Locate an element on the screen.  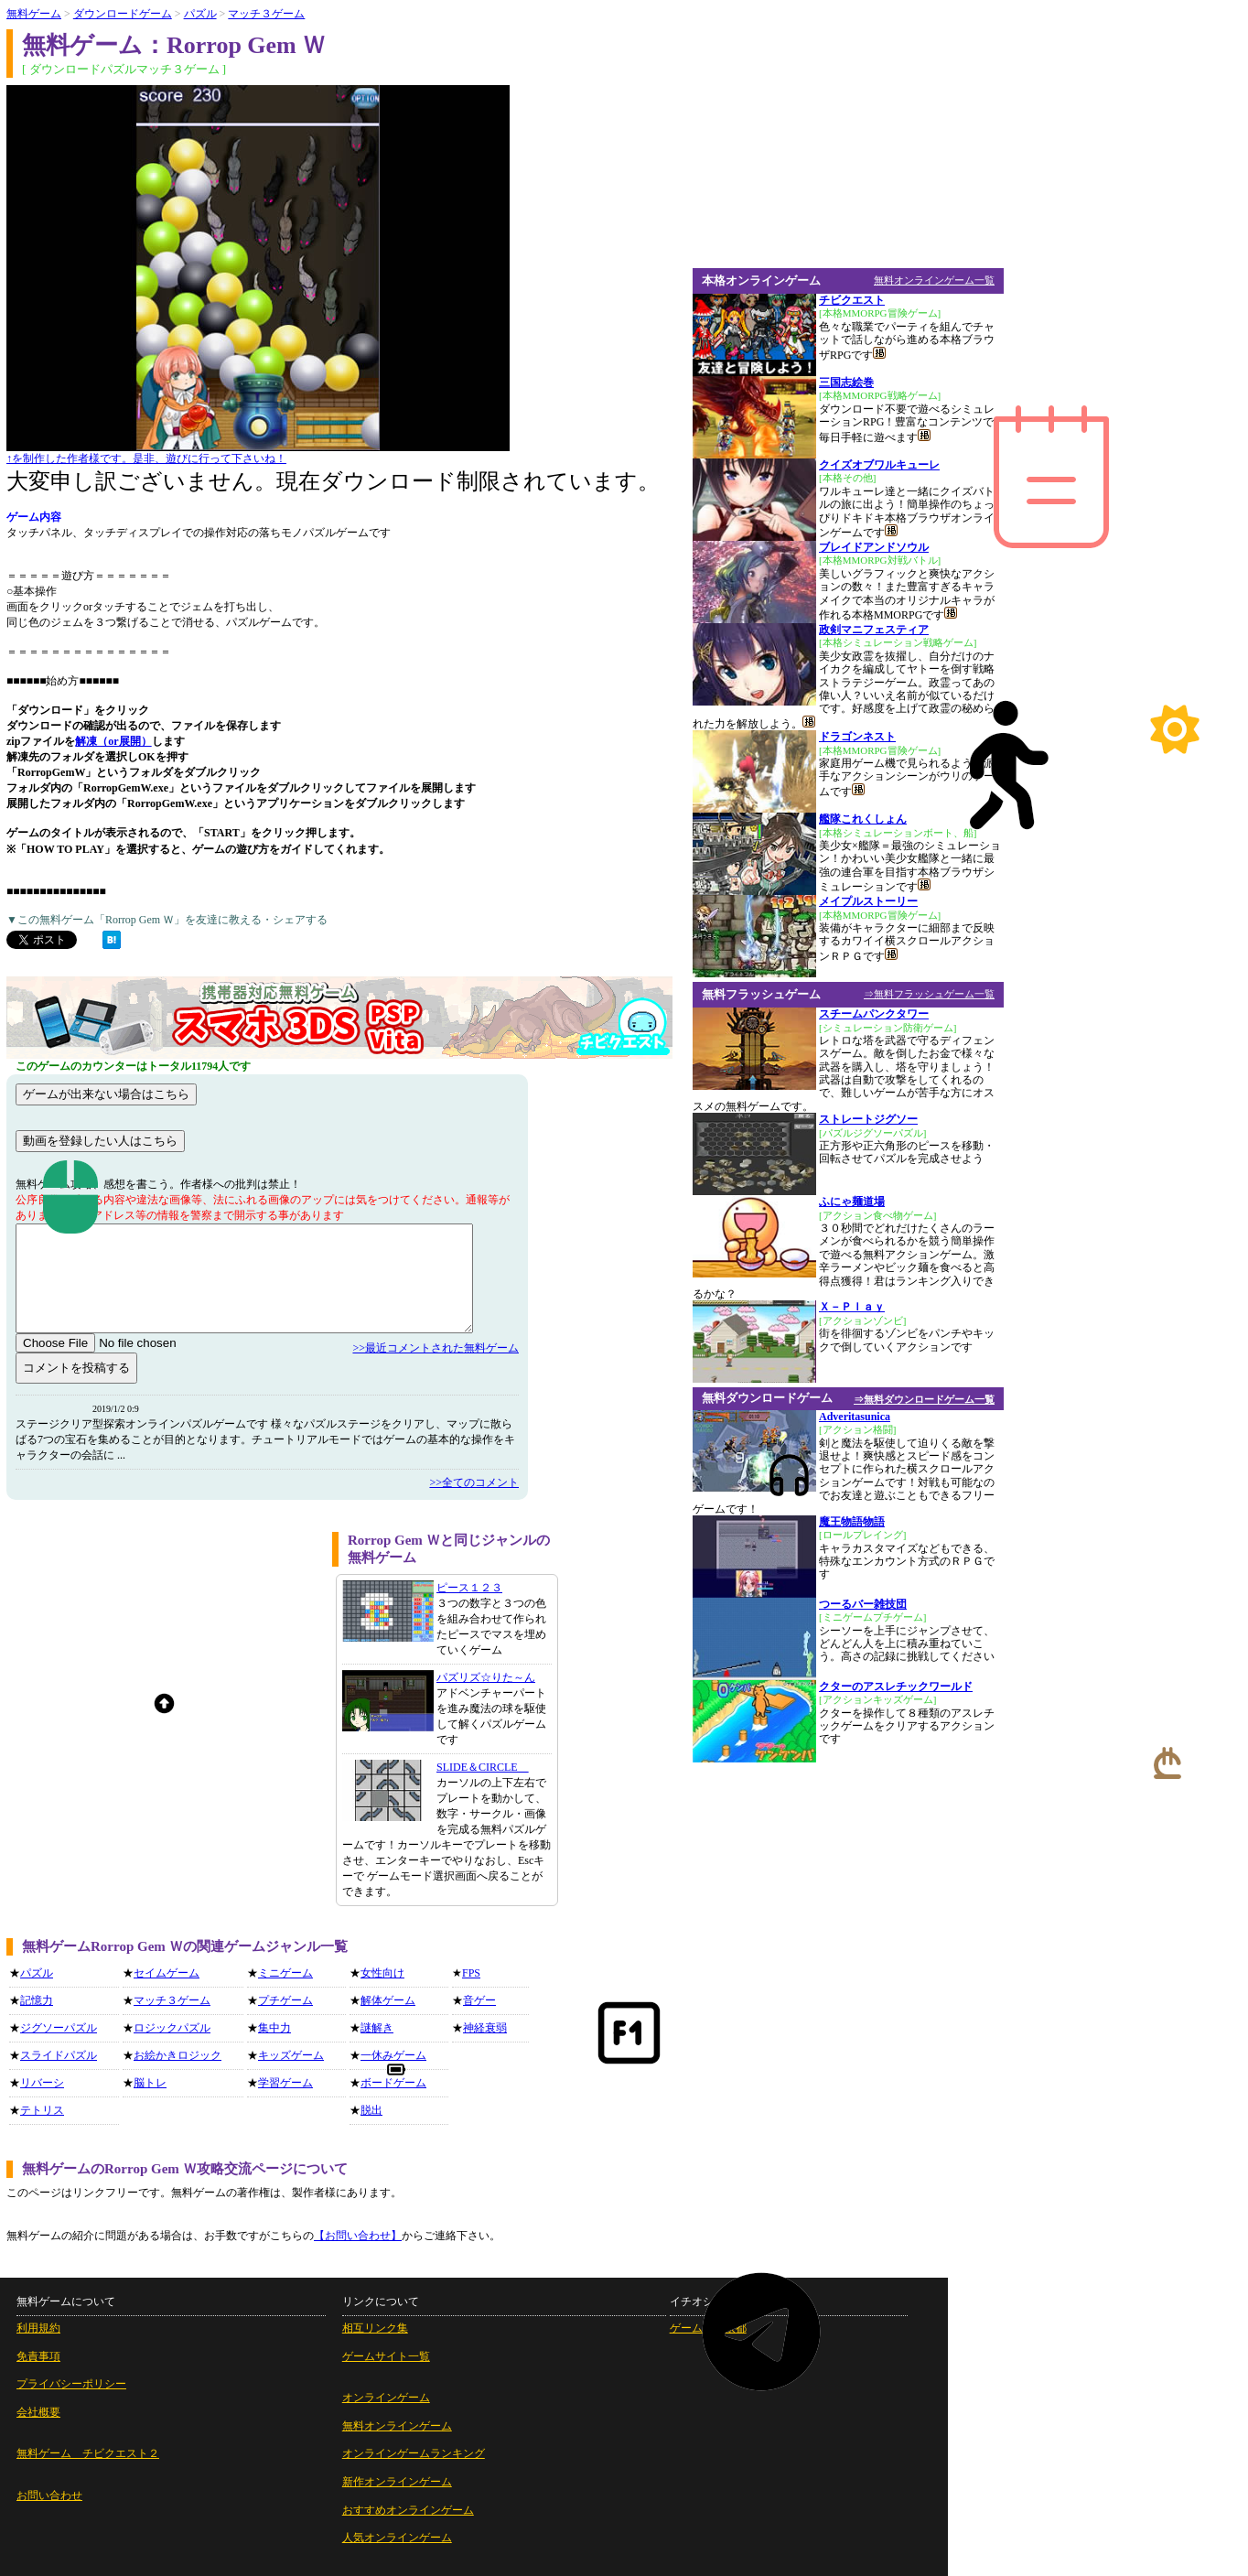
open Telegram messaging app is located at coordinates (761, 2332).